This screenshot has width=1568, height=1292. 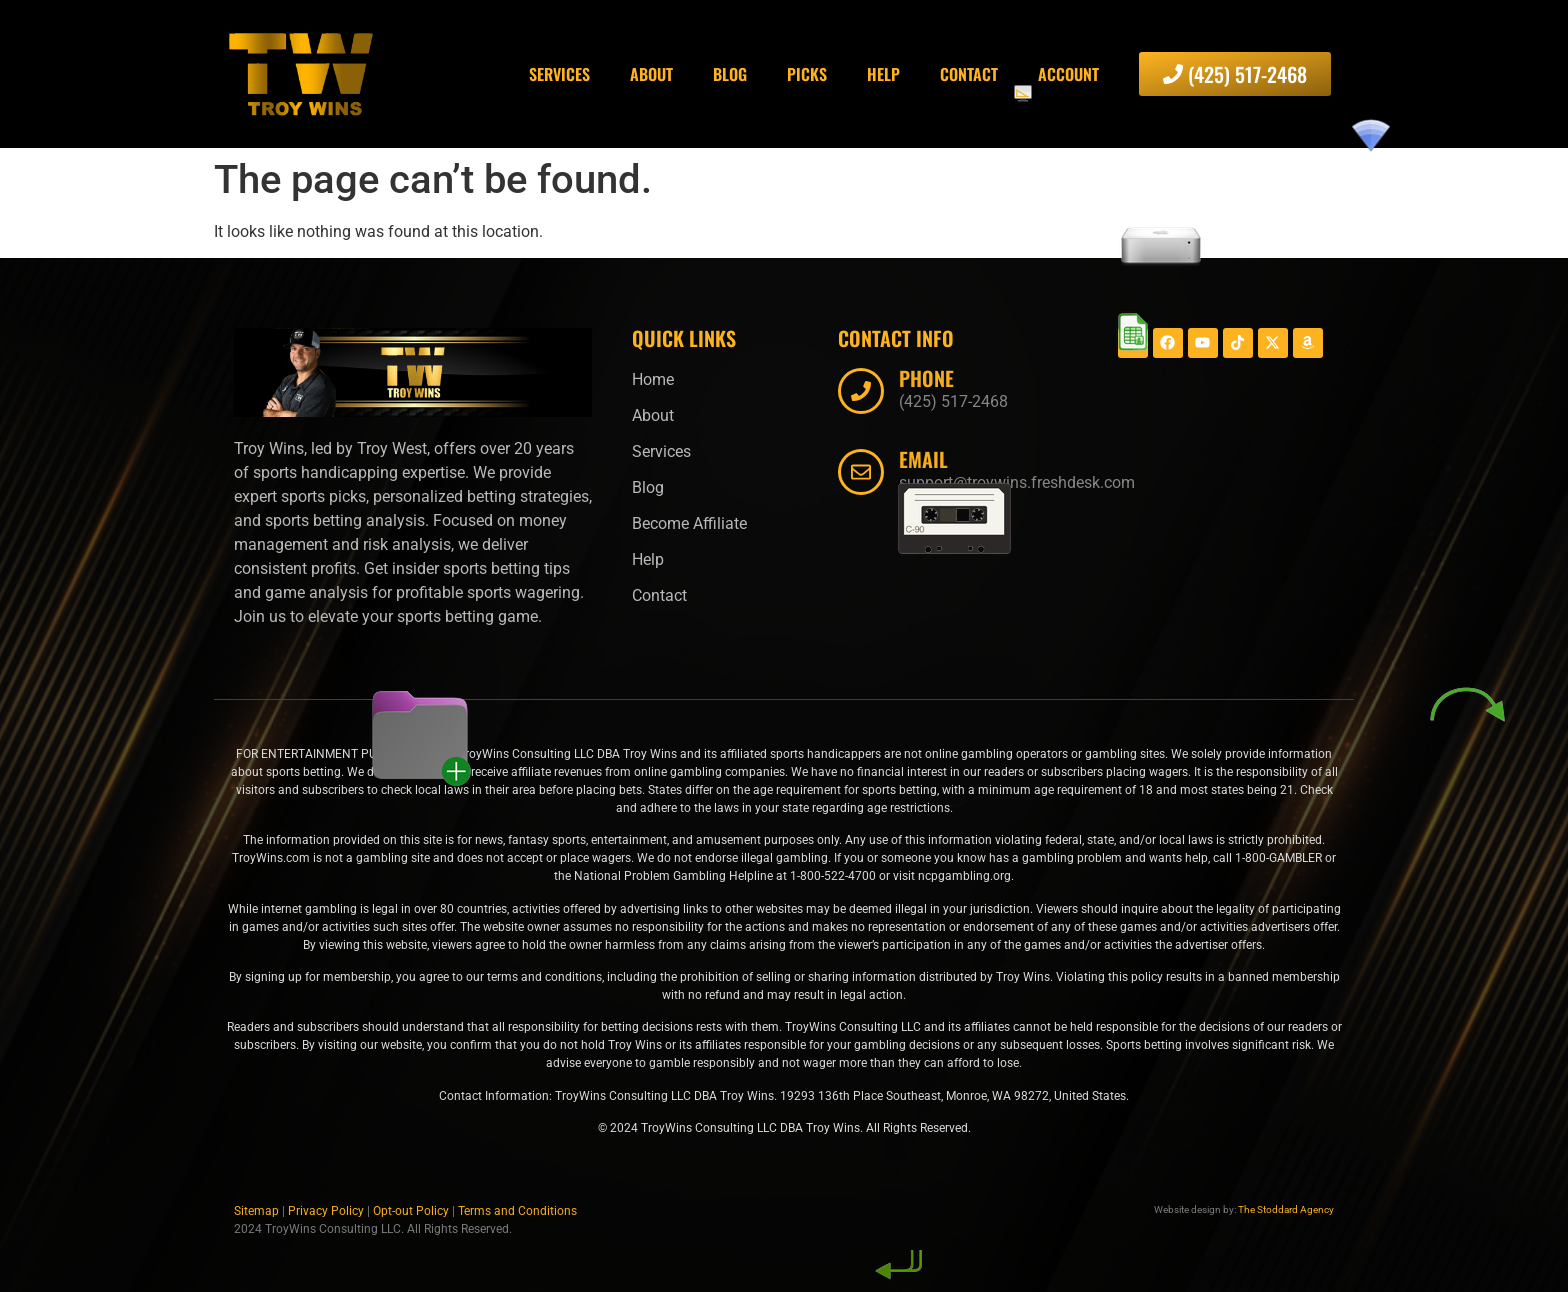 I want to click on create a new folder, so click(x=420, y=735).